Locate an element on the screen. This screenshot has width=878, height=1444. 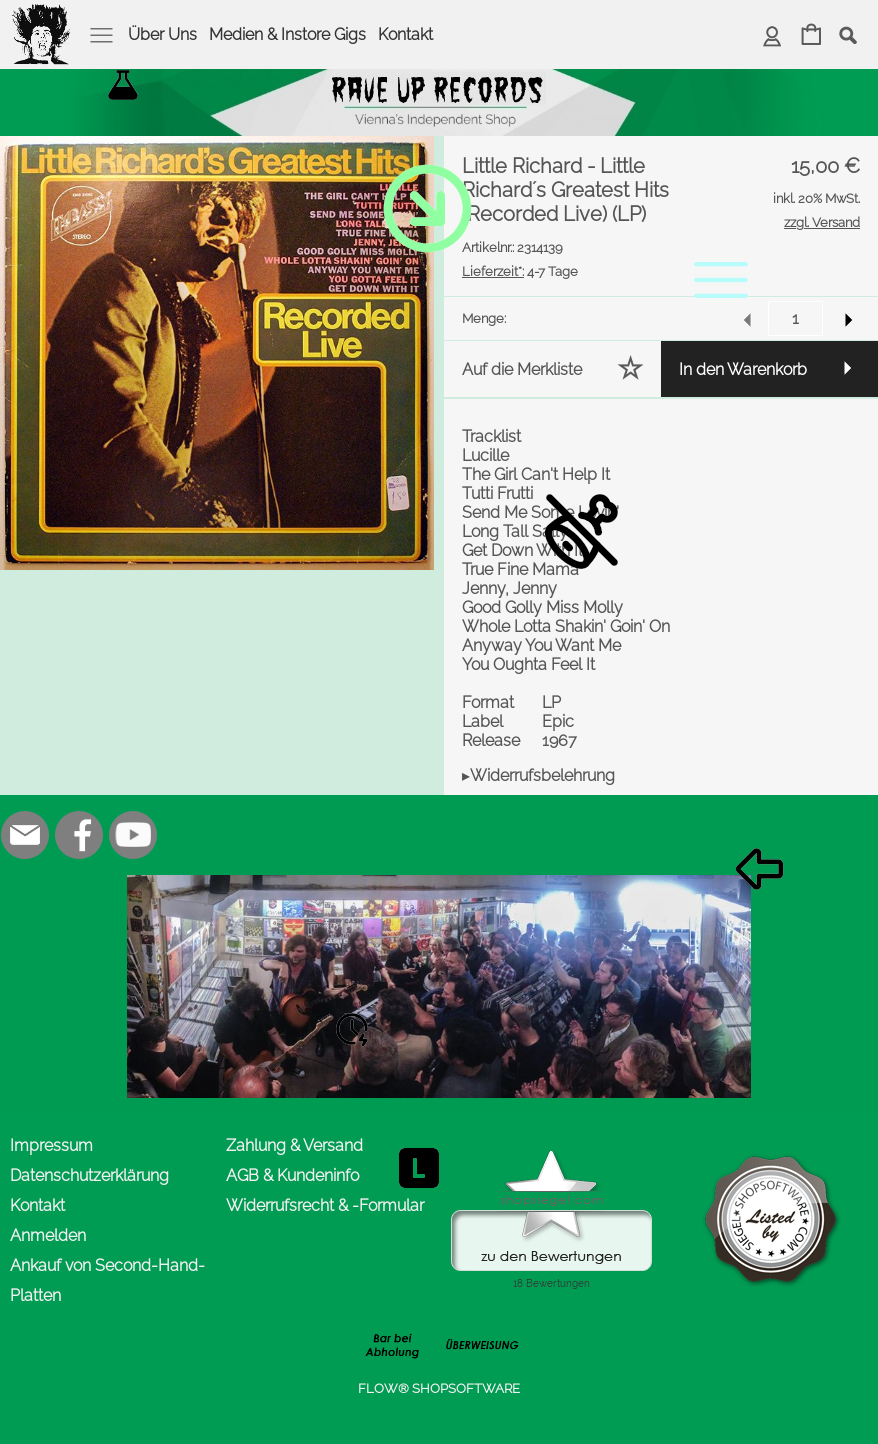
indicates meat-free or vegetarian option is located at coordinates (582, 530).